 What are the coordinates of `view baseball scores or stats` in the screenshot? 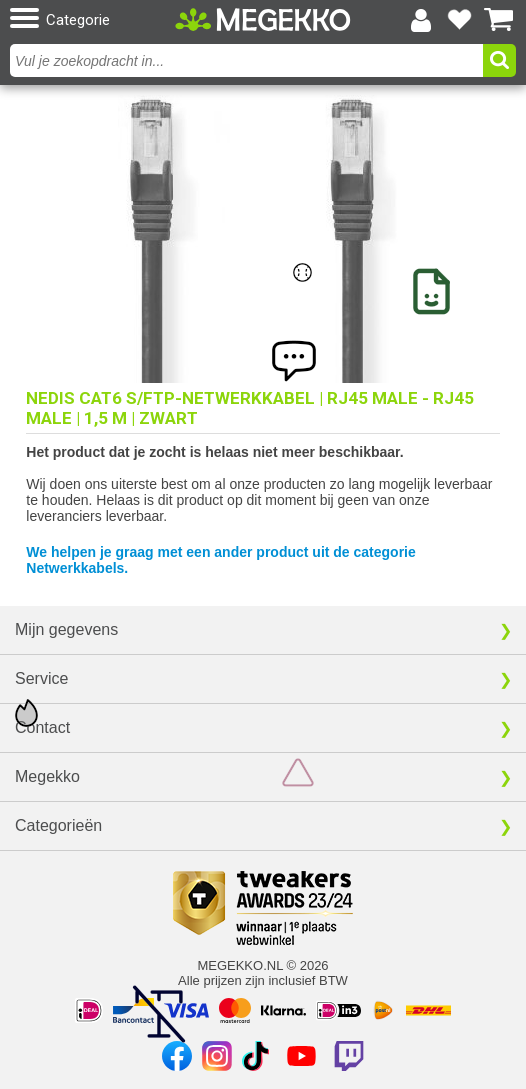 It's located at (302, 272).